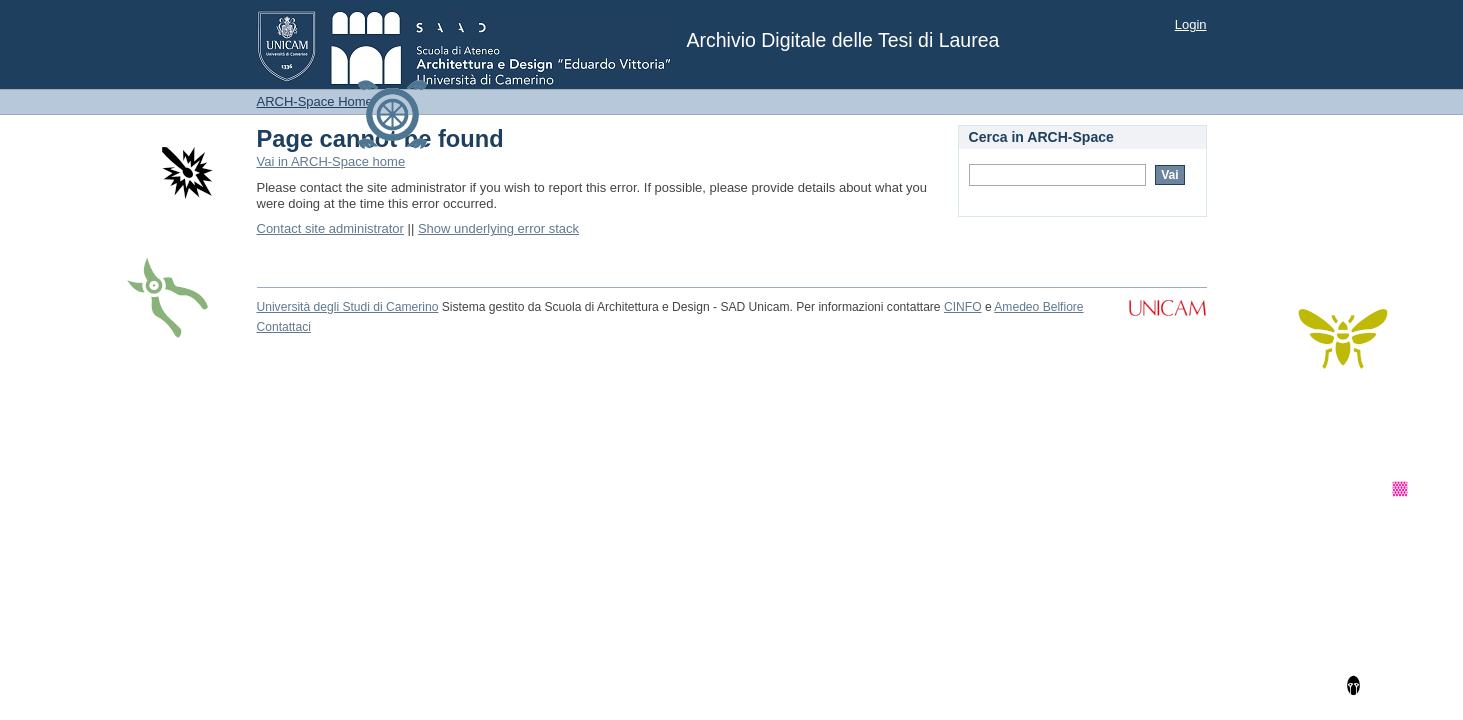  Describe the element at coordinates (167, 297) in the screenshot. I see `access gardening or pruning tools` at that location.